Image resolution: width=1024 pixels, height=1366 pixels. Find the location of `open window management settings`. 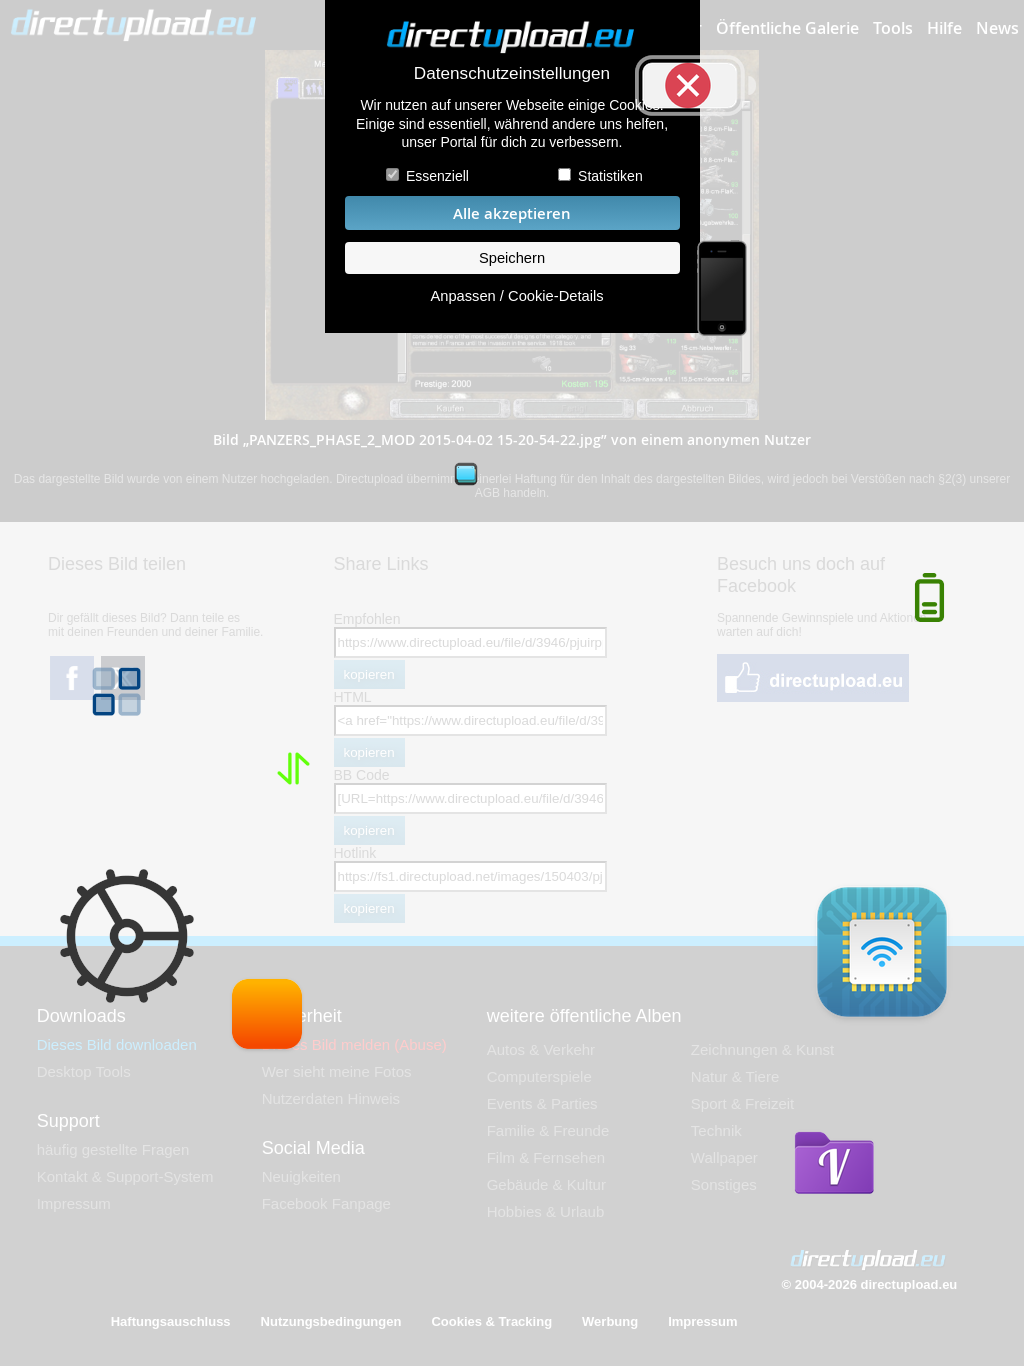

open window management settings is located at coordinates (466, 474).